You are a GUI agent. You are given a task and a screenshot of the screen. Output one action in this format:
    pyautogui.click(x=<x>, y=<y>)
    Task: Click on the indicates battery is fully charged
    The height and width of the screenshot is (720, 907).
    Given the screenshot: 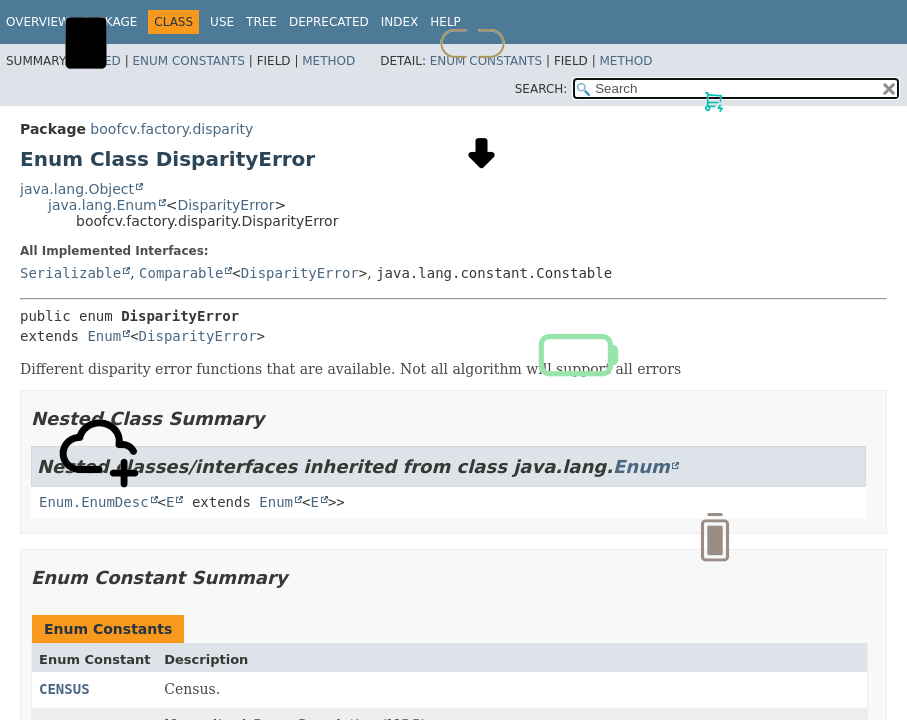 What is the action you would take?
    pyautogui.click(x=715, y=538)
    